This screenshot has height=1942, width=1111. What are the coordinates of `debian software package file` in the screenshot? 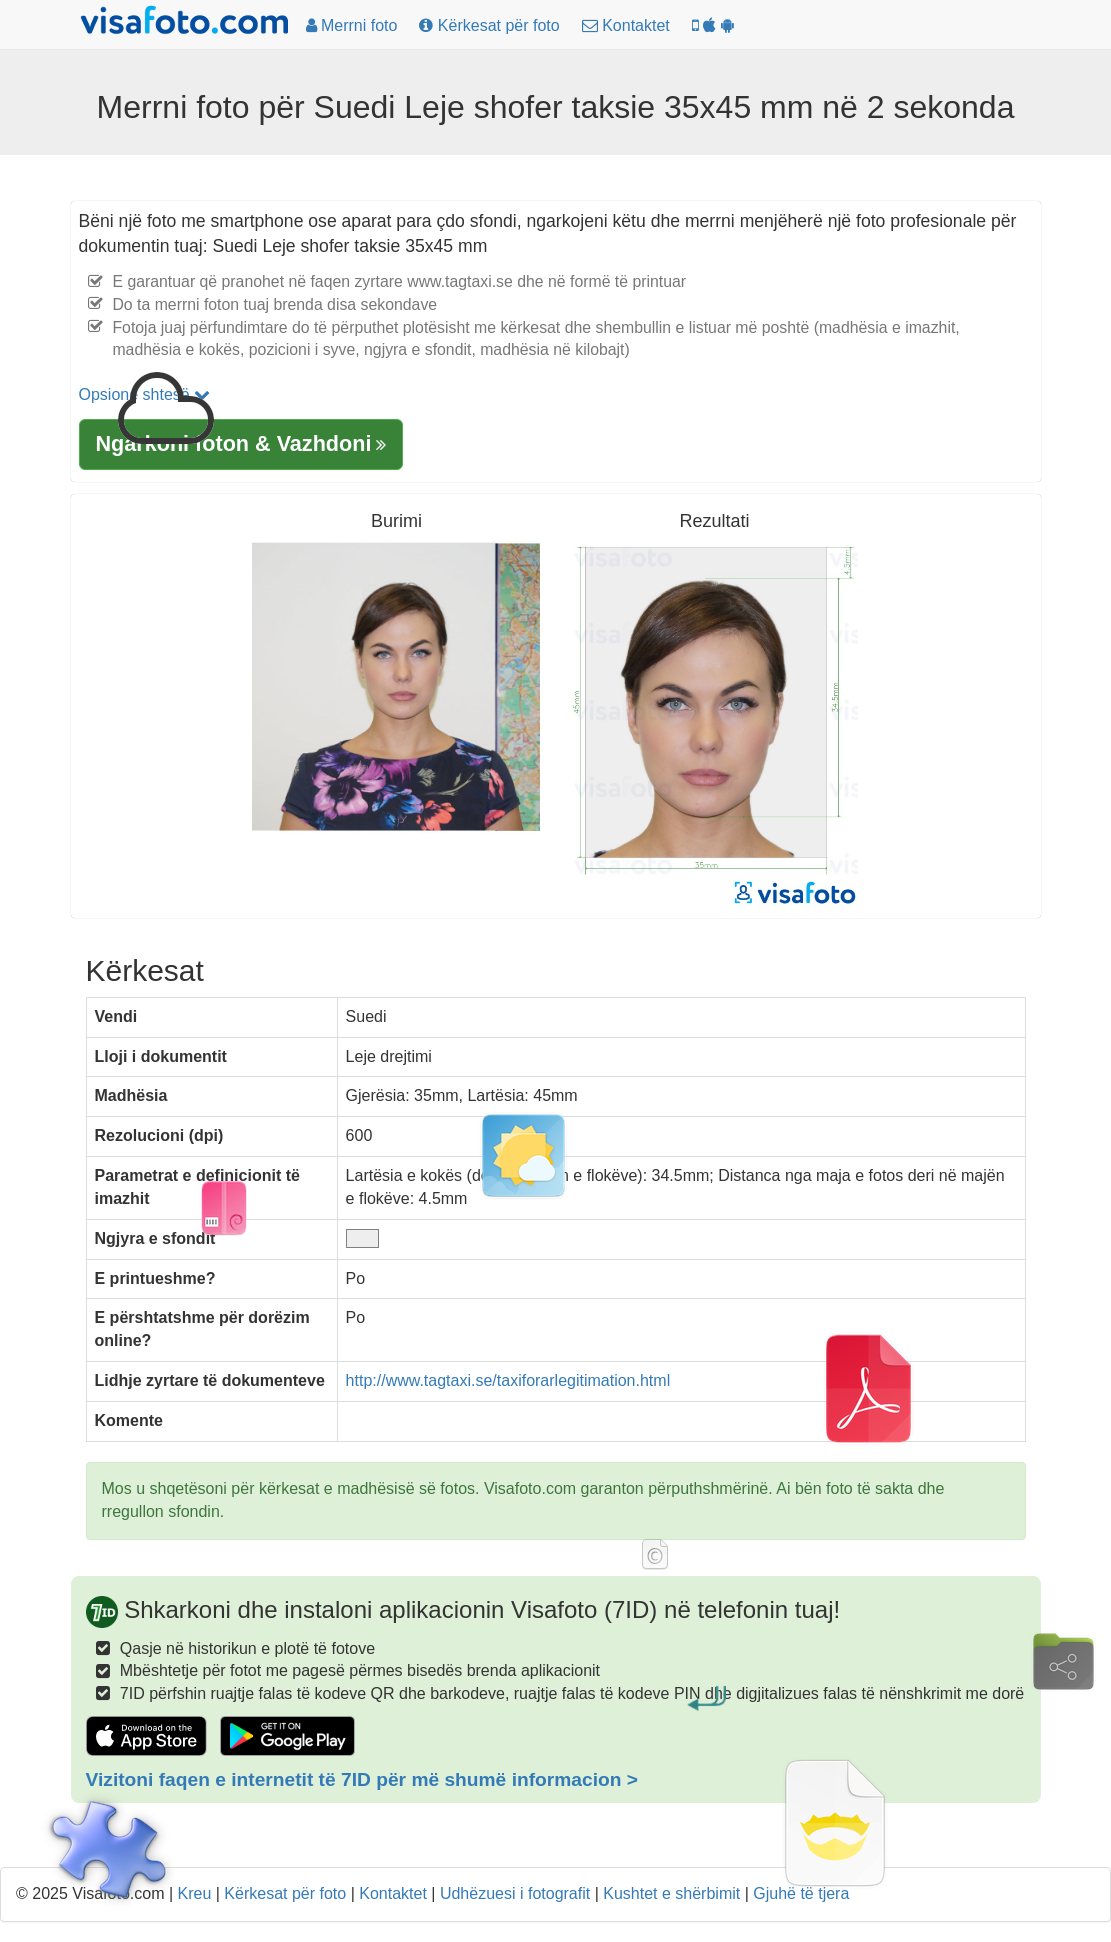 It's located at (224, 1208).